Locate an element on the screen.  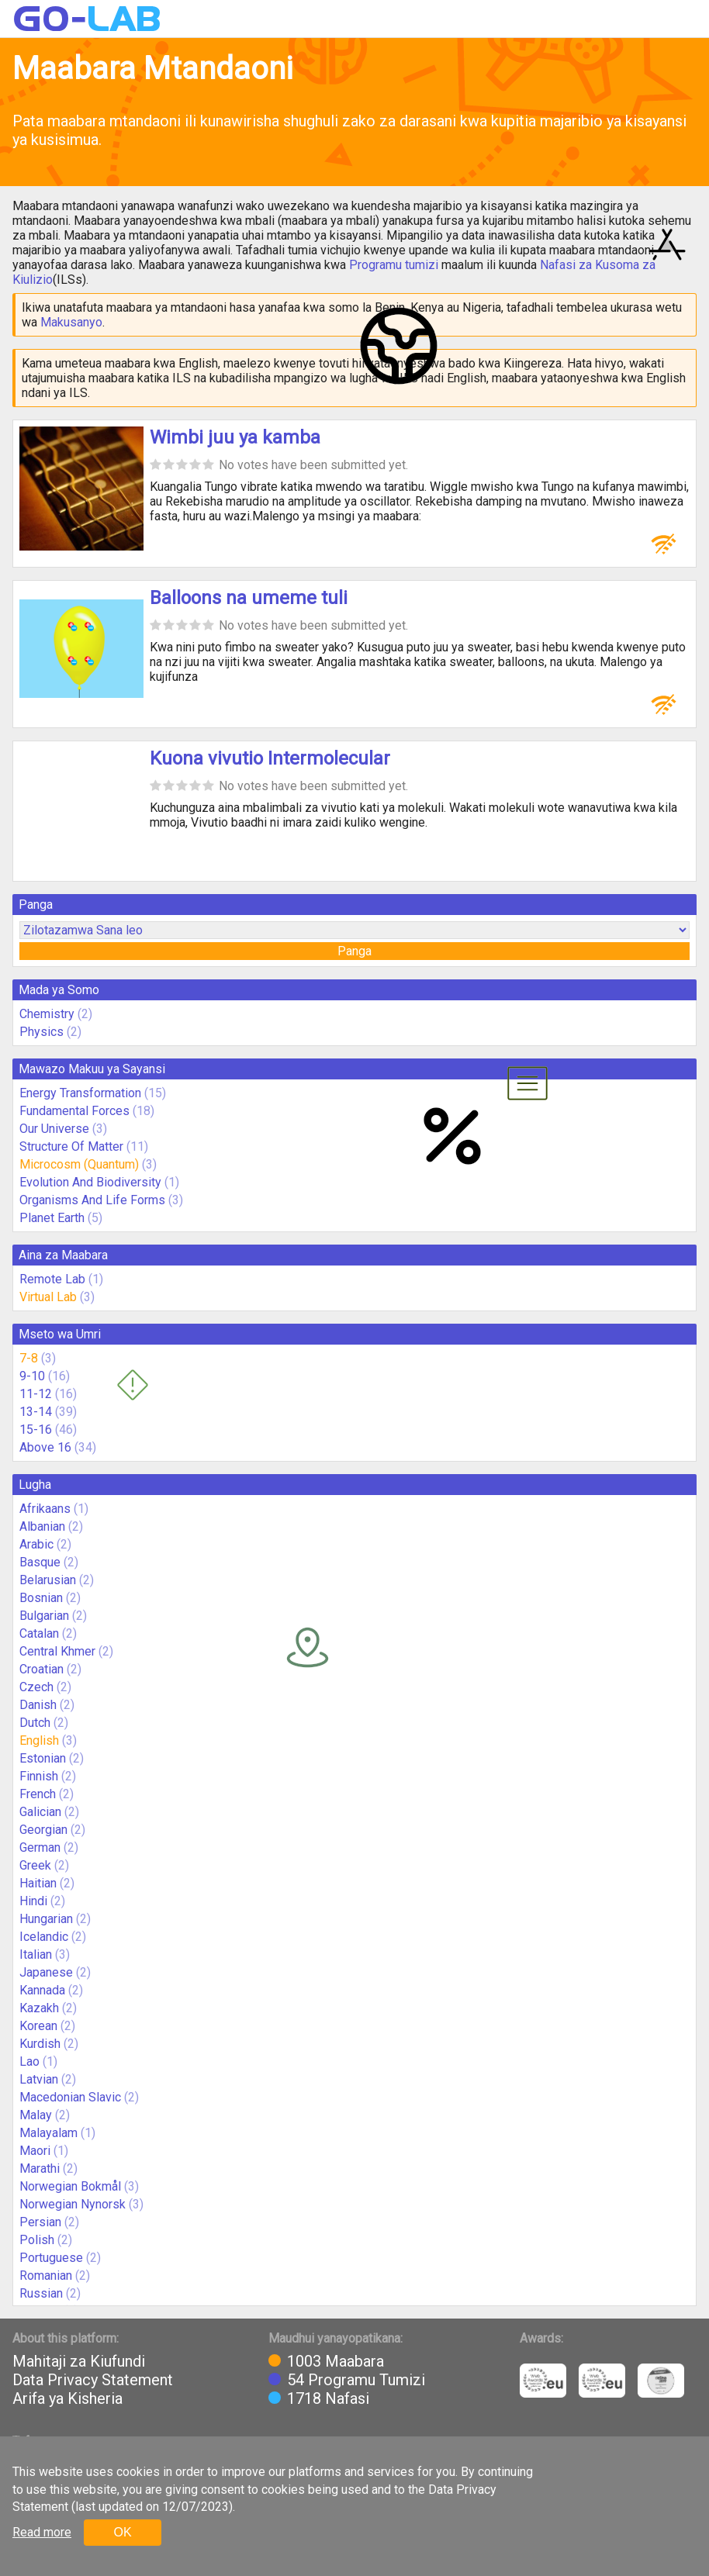
open the app store is located at coordinates (667, 246).